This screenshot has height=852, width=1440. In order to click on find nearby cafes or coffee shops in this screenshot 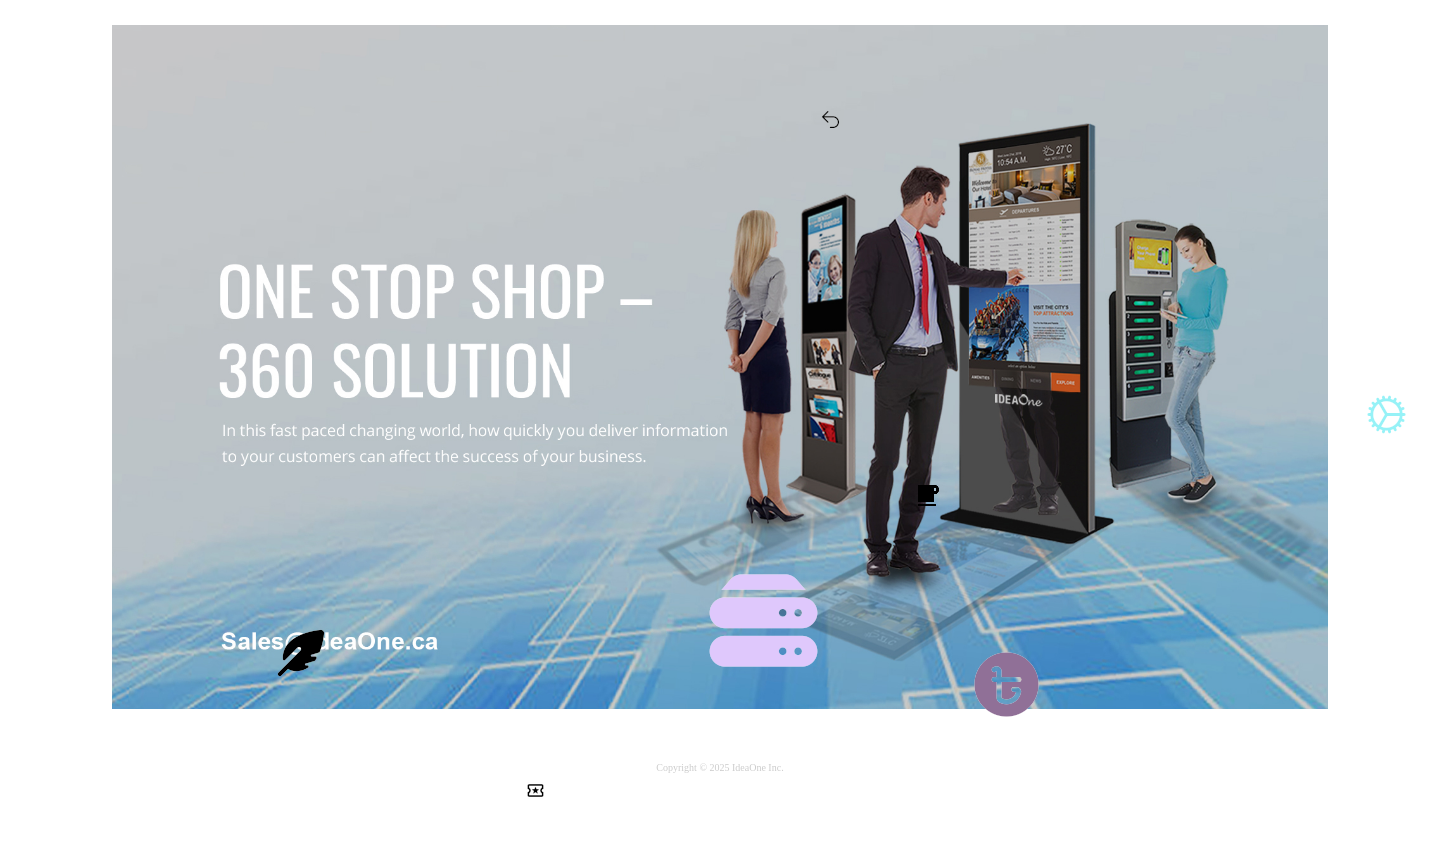, I will do `click(927, 496)`.